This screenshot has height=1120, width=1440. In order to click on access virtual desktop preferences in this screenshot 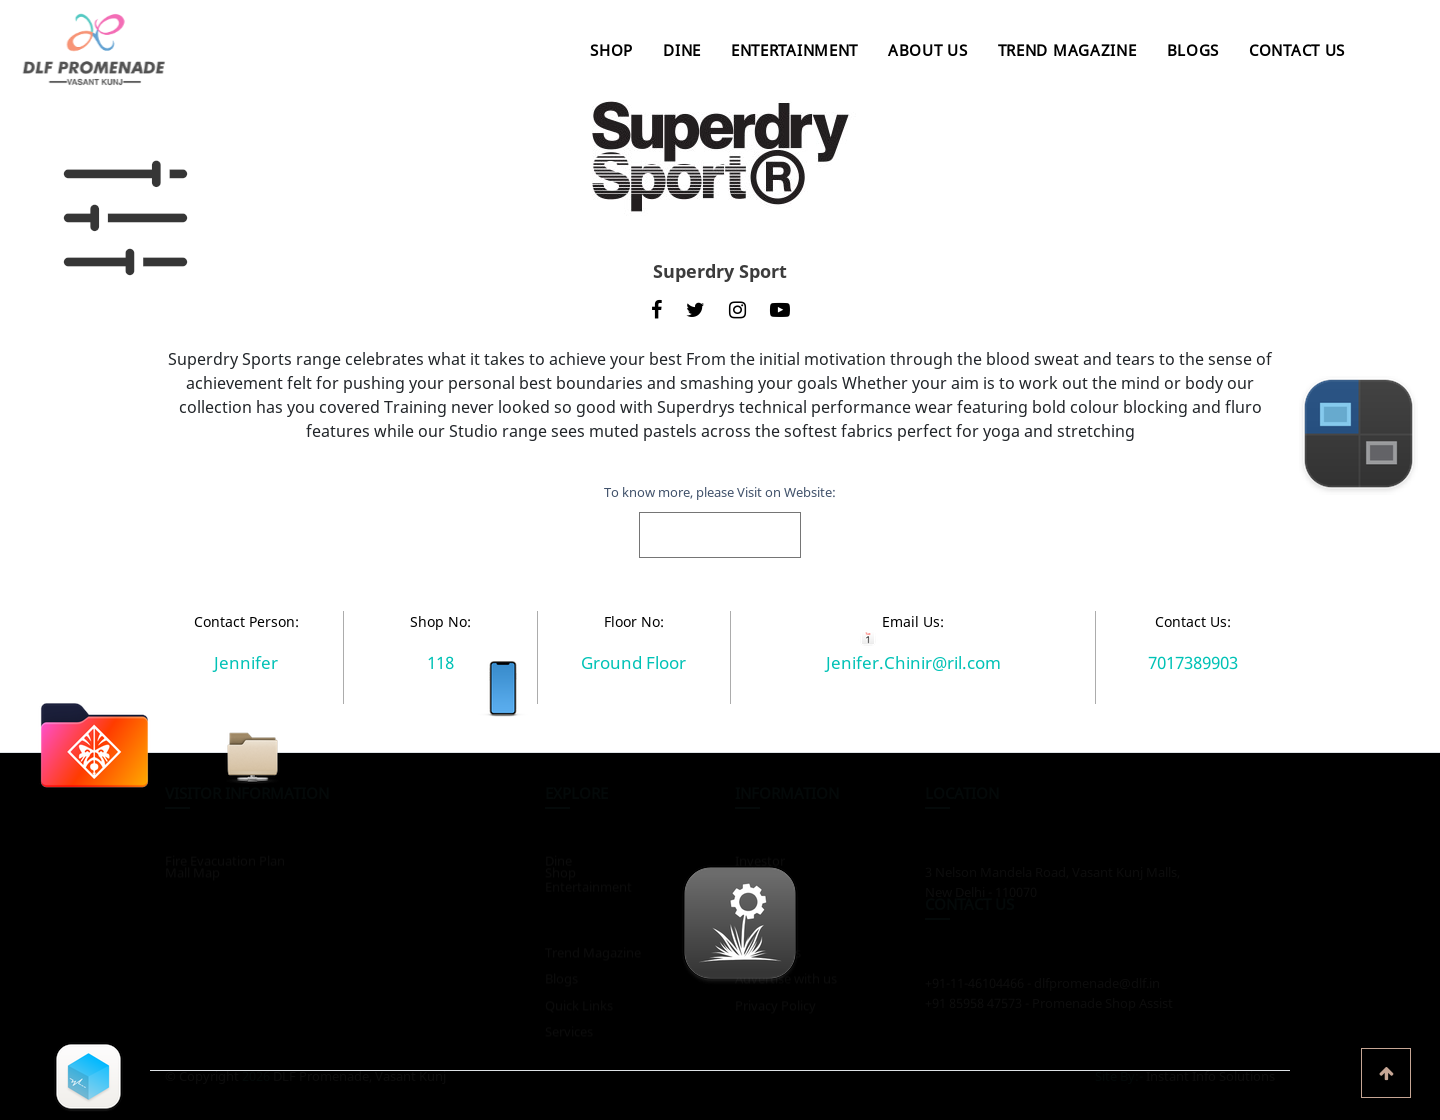, I will do `click(1358, 435)`.